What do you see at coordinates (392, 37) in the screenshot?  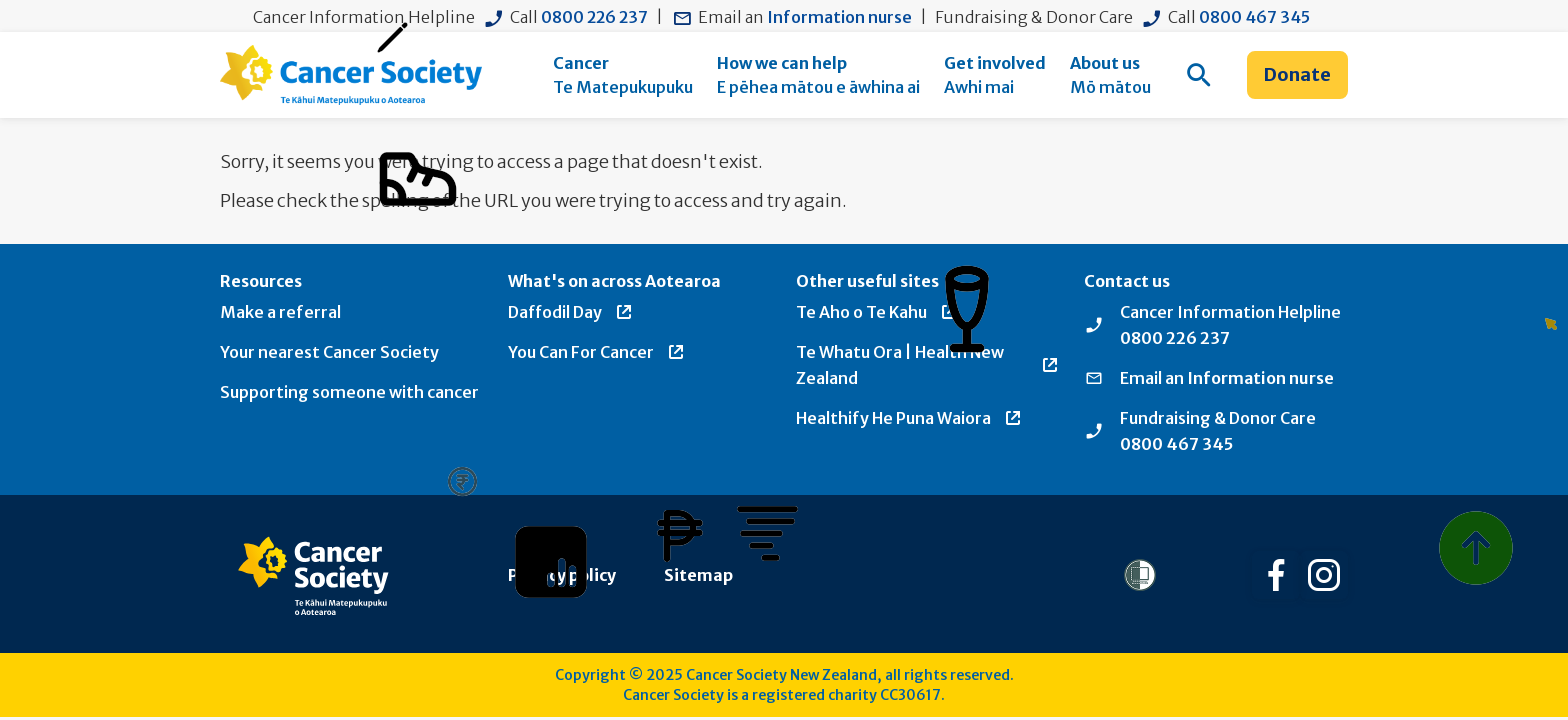 I see `edit content or text` at bounding box center [392, 37].